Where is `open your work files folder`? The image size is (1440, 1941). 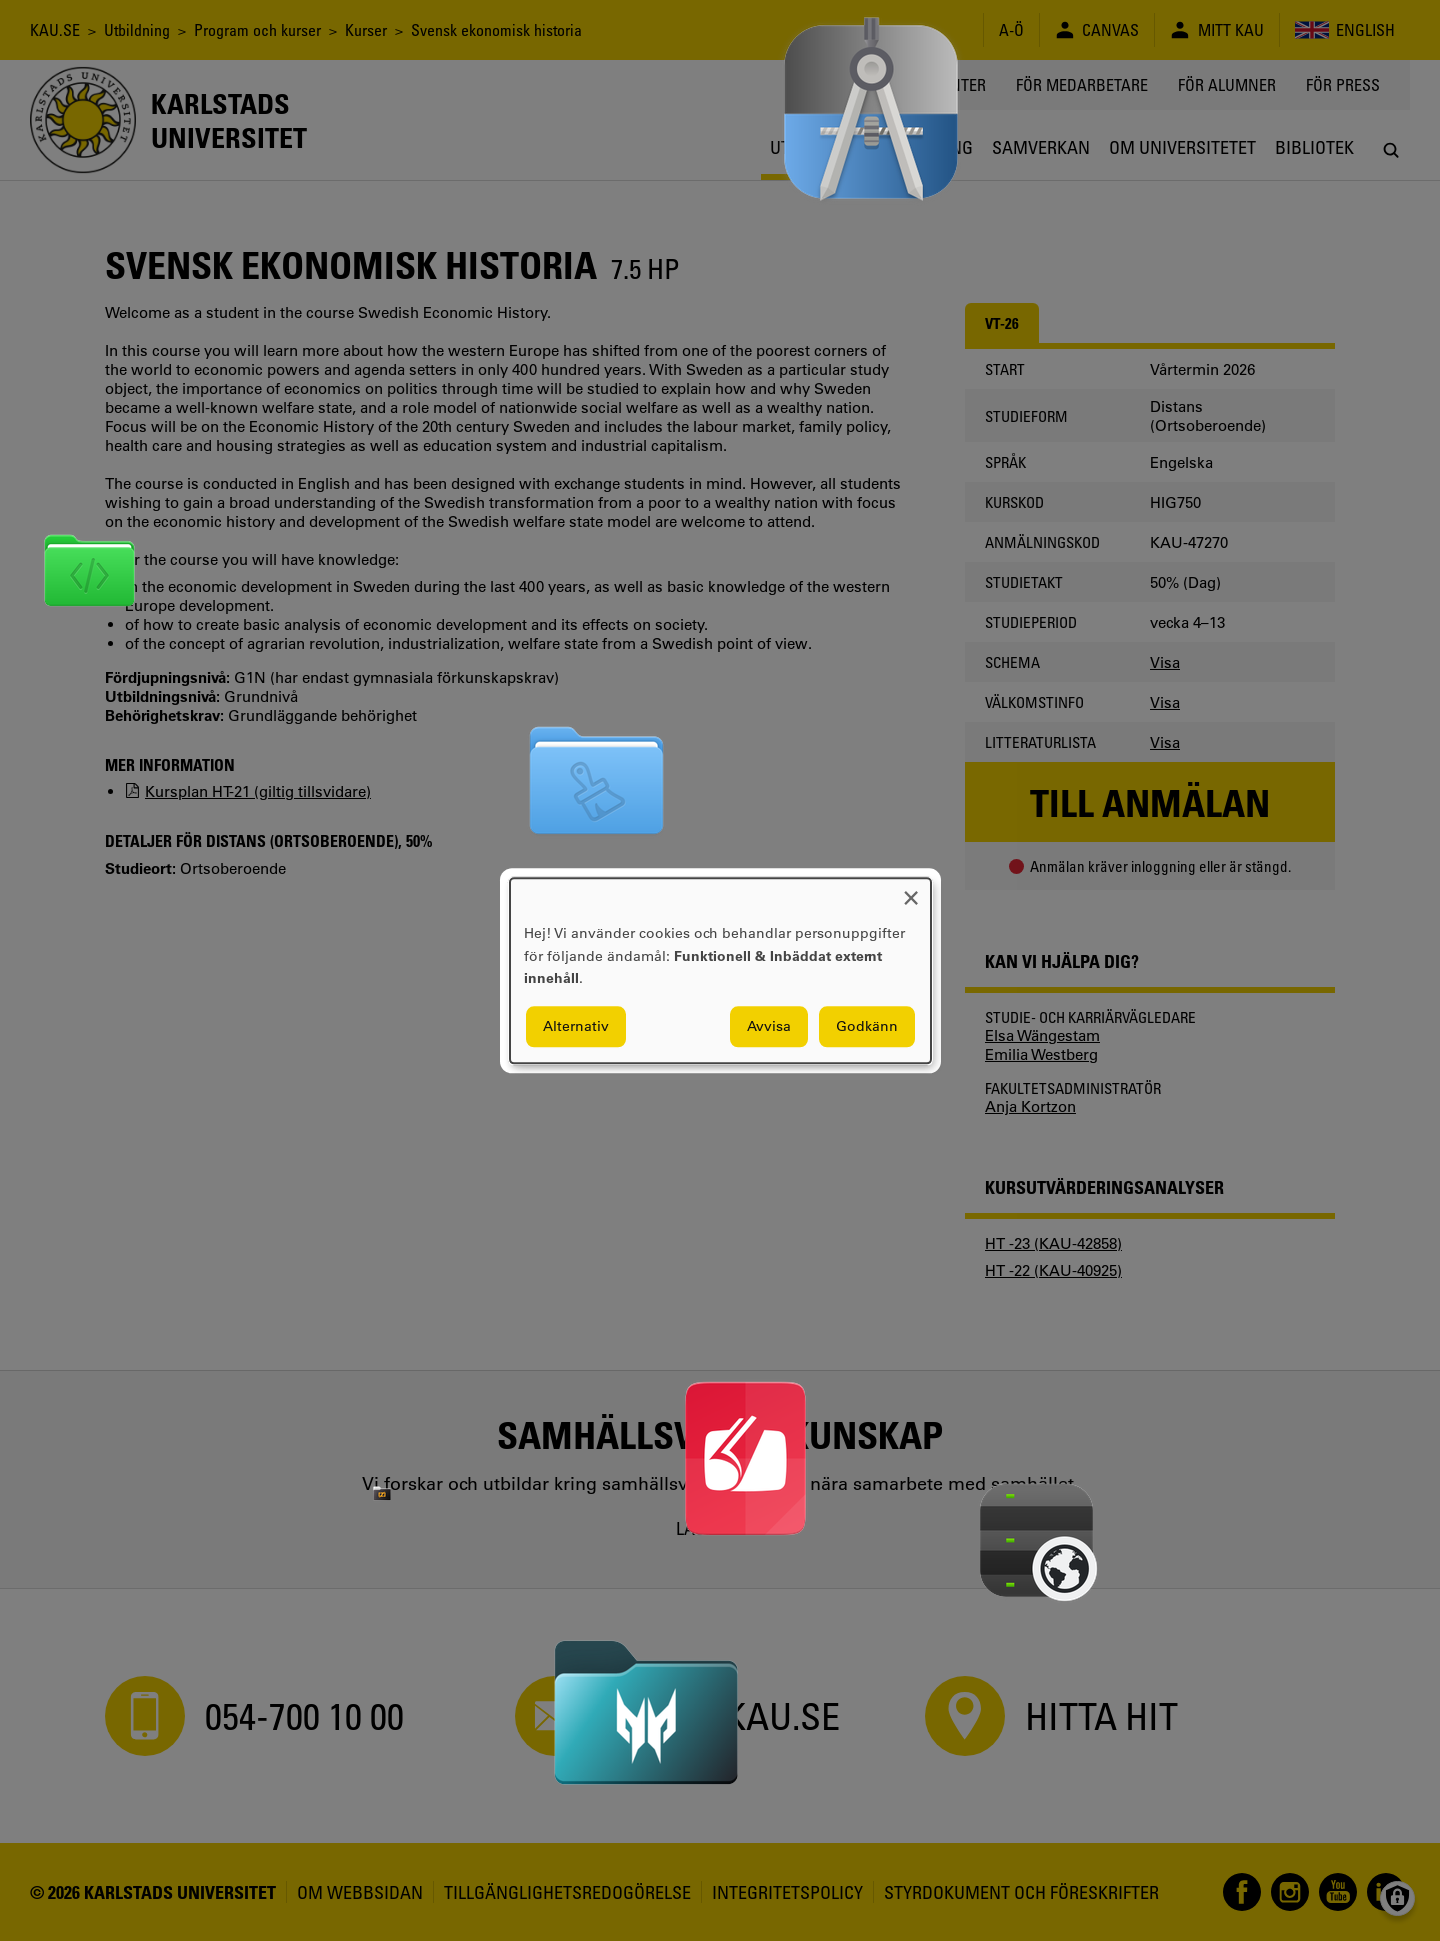 open your work files folder is located at coordinates (596, 780).